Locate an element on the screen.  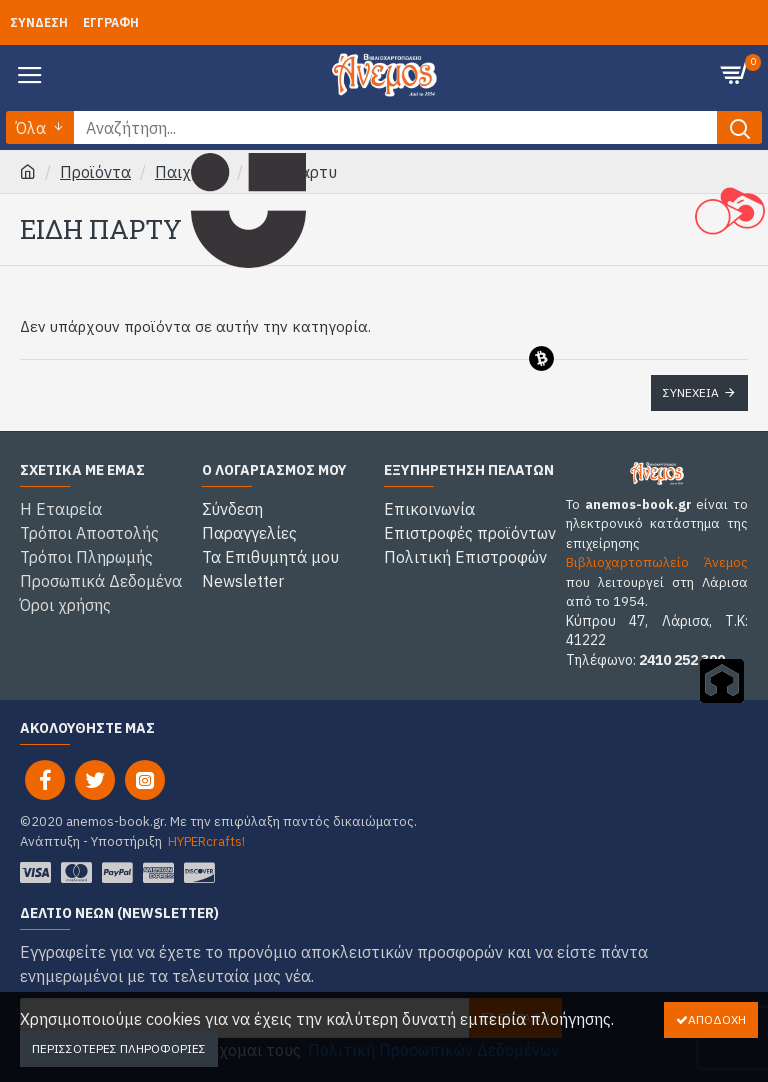
open the Crew United platform is located at coordinates (730, 211).